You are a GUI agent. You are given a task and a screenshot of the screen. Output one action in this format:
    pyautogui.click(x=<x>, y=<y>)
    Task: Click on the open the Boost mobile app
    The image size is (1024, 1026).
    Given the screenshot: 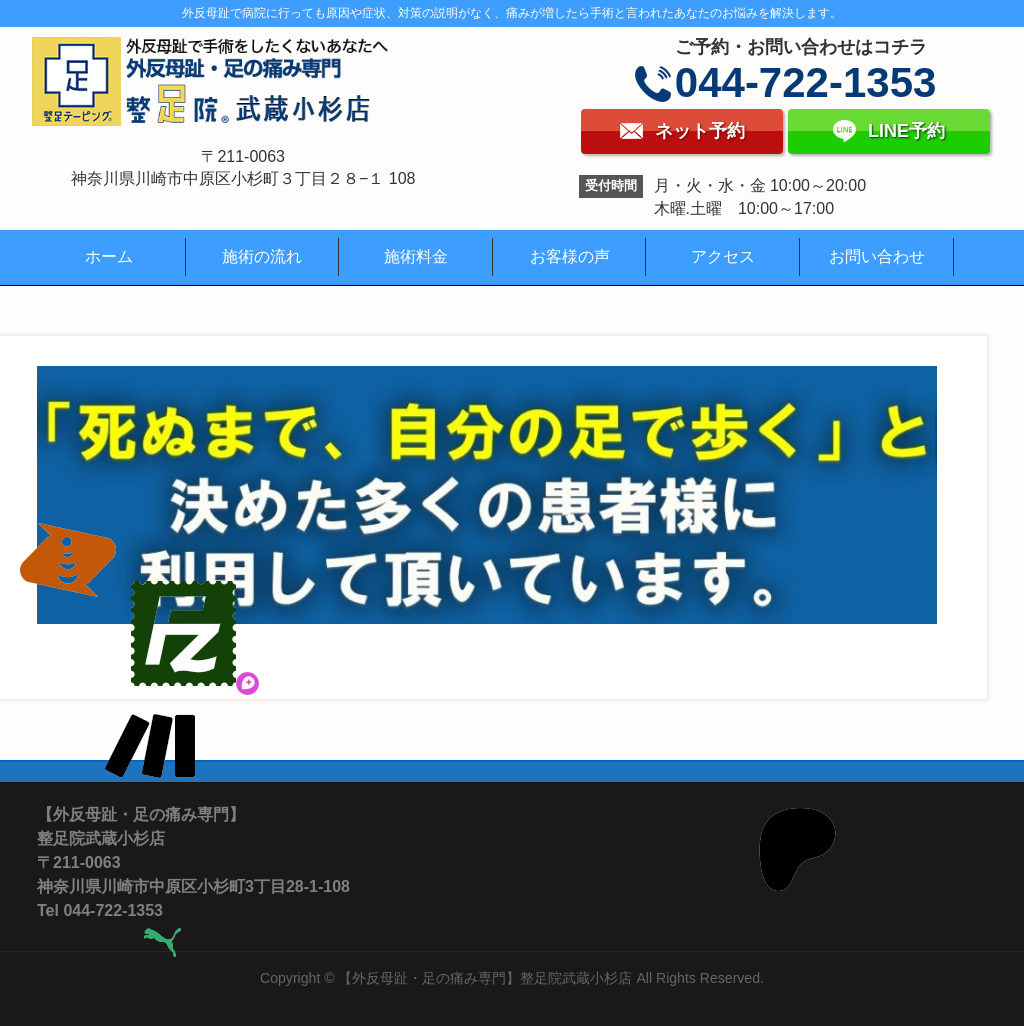 What is the action you would take?
    pyautogui.click(x=68, y=560)
    